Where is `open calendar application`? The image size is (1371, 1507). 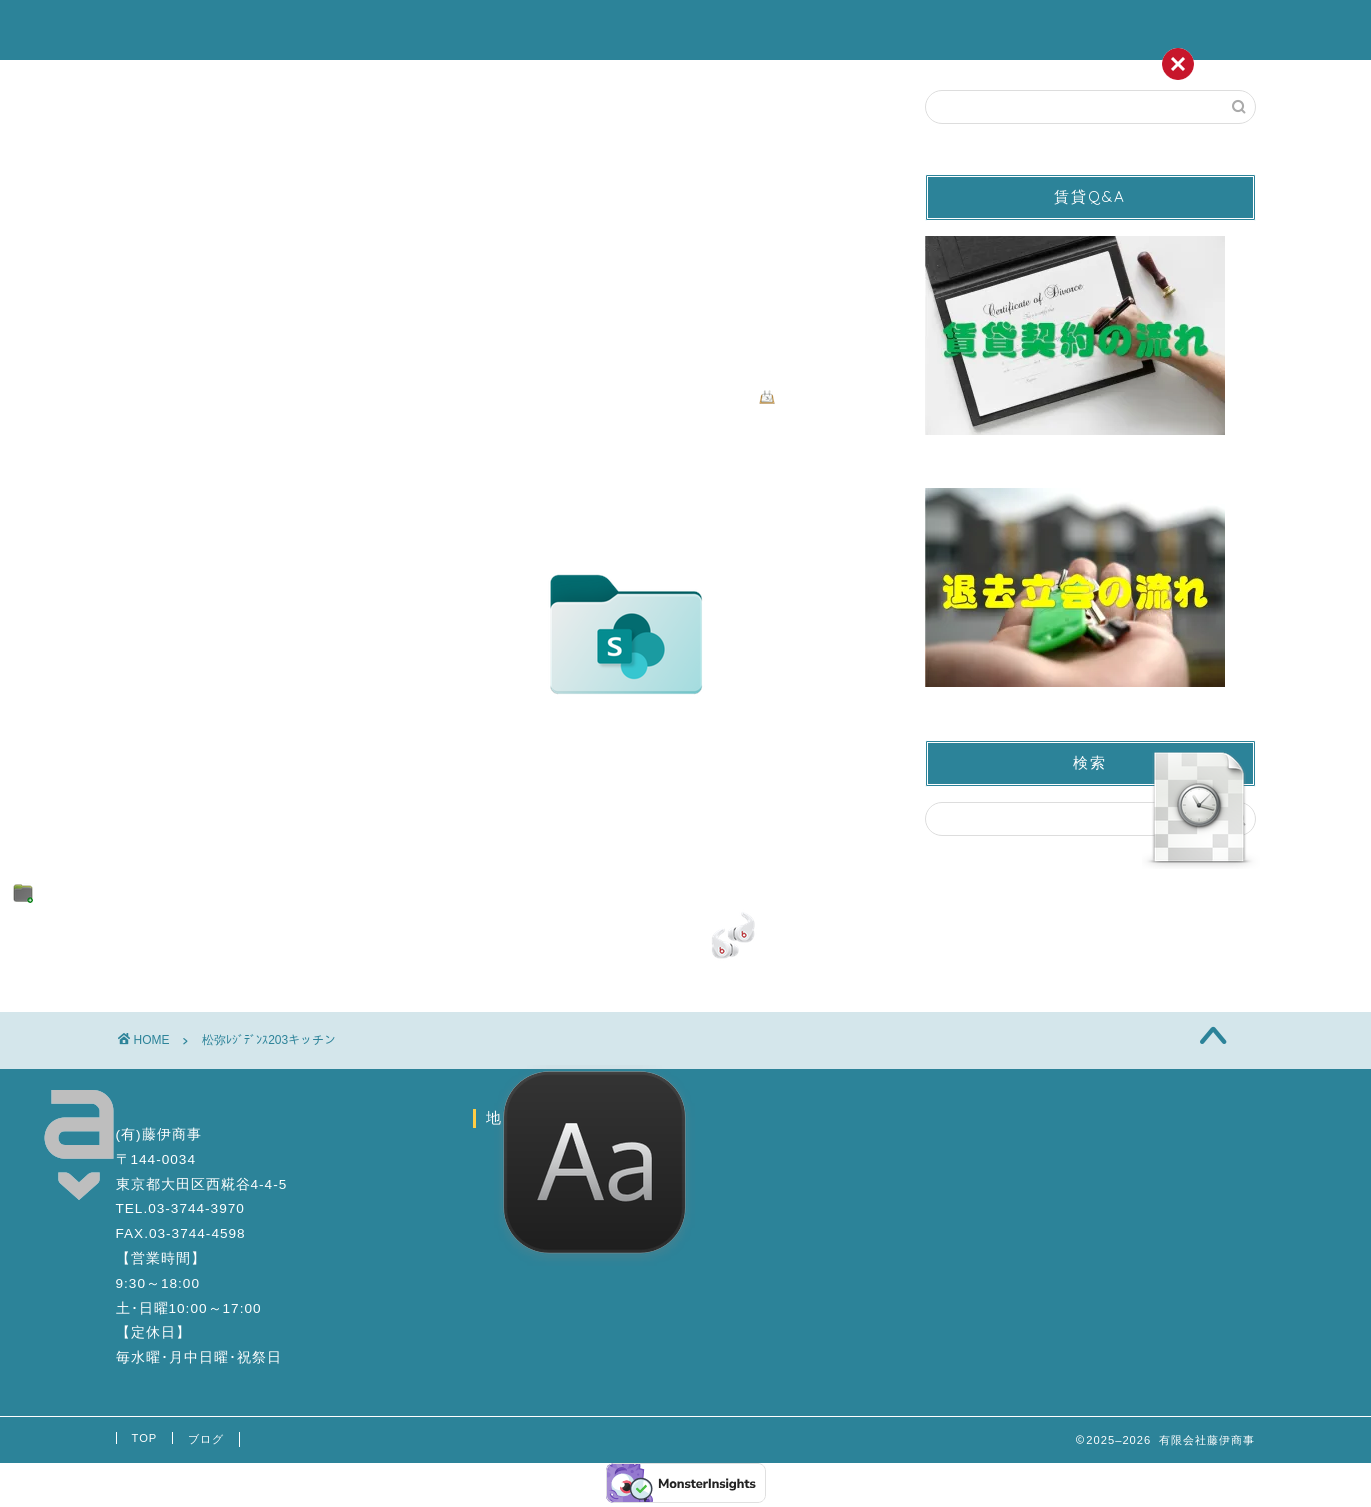 open calendar application is located at coordinates (767, 398).